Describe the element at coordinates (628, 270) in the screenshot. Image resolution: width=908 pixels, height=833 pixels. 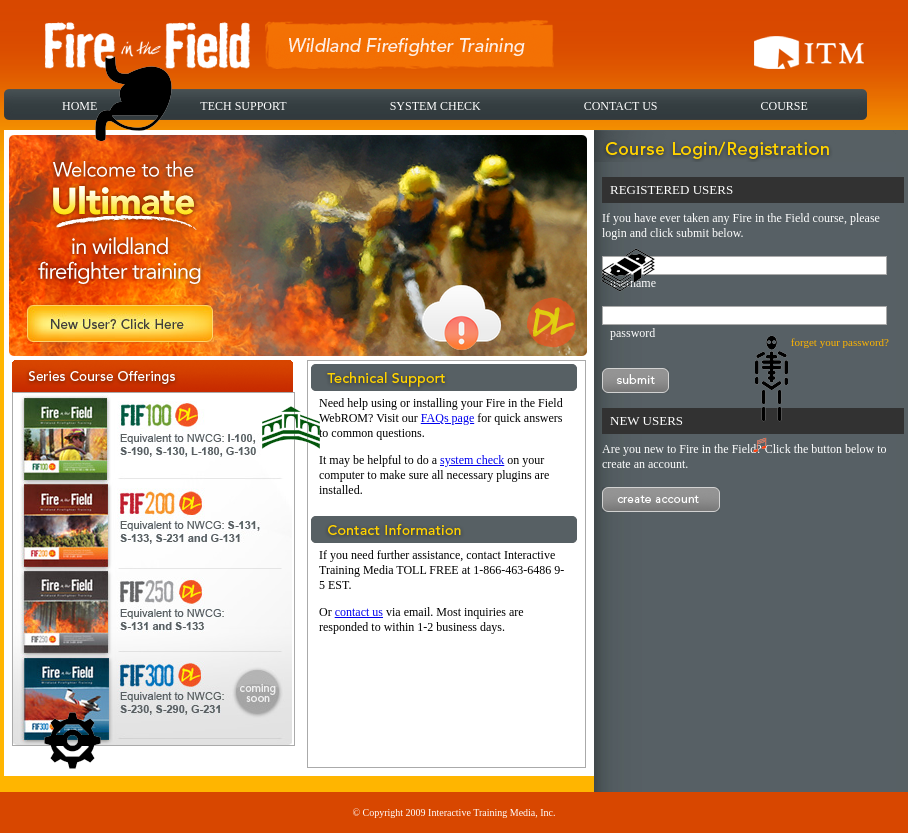
I see `view your wallet or account balance` at that location.